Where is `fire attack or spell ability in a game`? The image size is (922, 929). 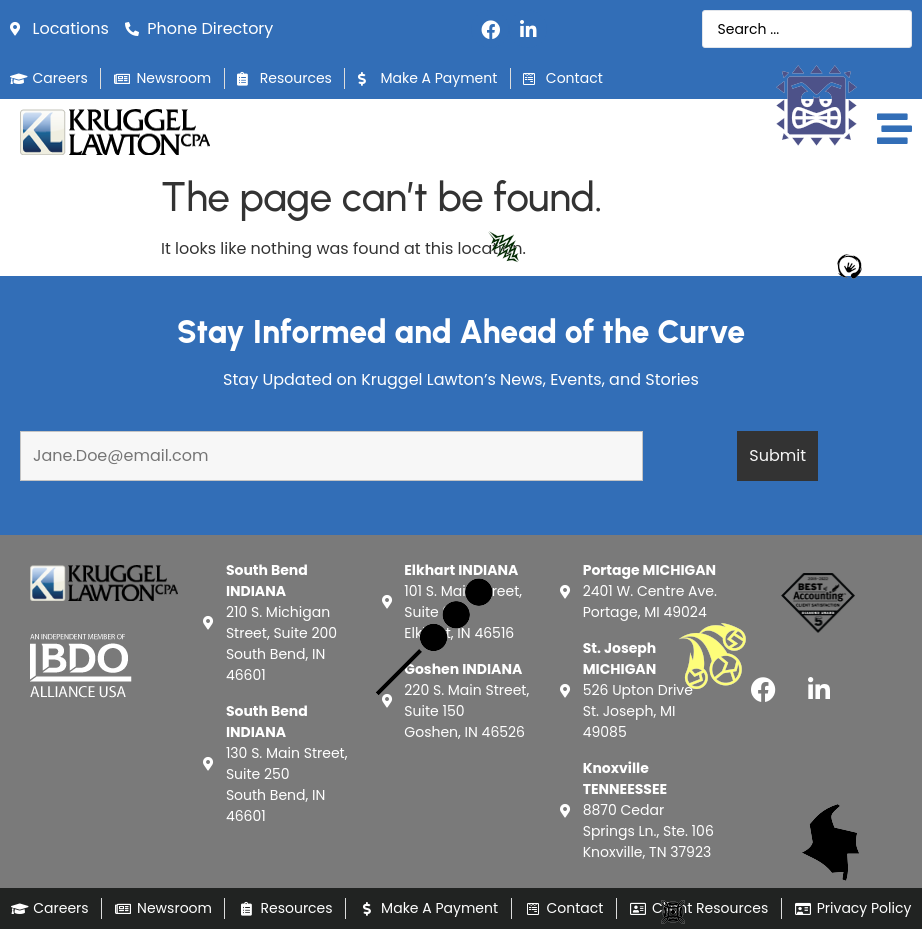
fire attack or spell ability in a game is located at coordinates (711, 655).